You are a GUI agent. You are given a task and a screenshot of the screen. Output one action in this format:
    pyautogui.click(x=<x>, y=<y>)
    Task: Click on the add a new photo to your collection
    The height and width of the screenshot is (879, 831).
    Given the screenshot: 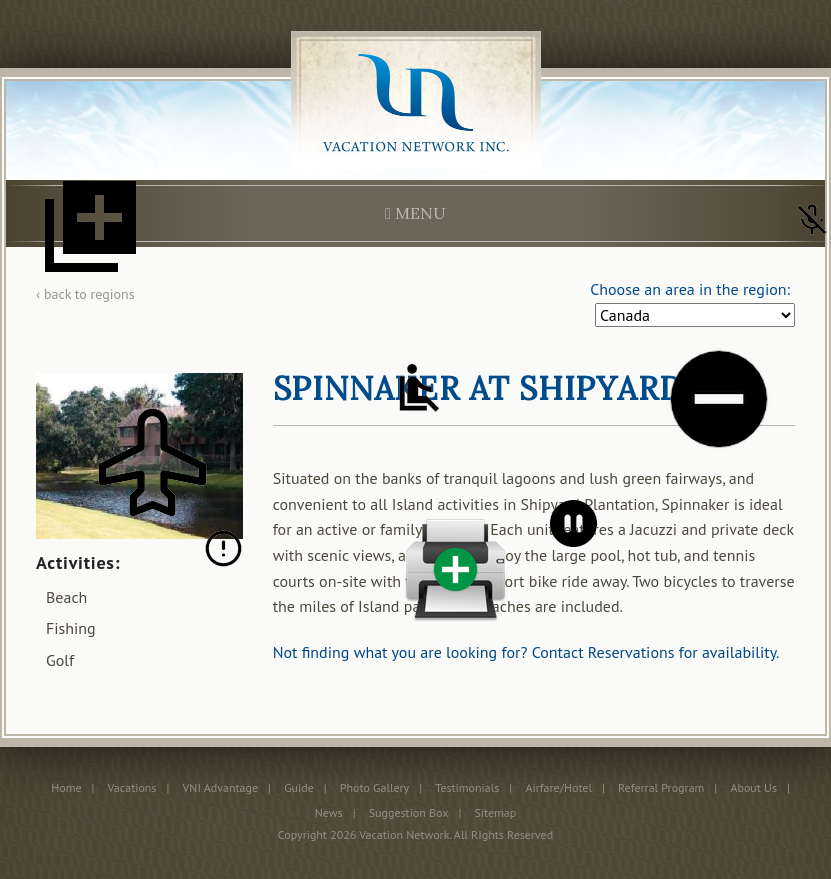 What is the action you would take?
    pyautogui.click(x=90, y=226)
    